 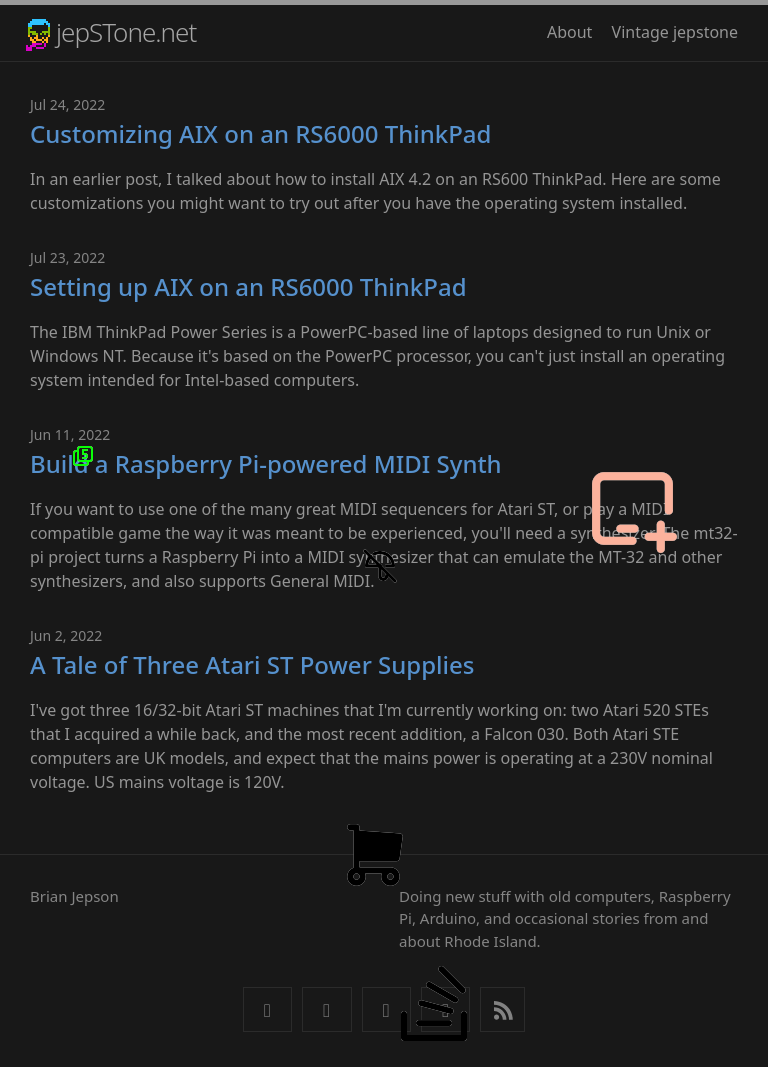 I want to click on weather protection disabled, so click(x=380, y=566).